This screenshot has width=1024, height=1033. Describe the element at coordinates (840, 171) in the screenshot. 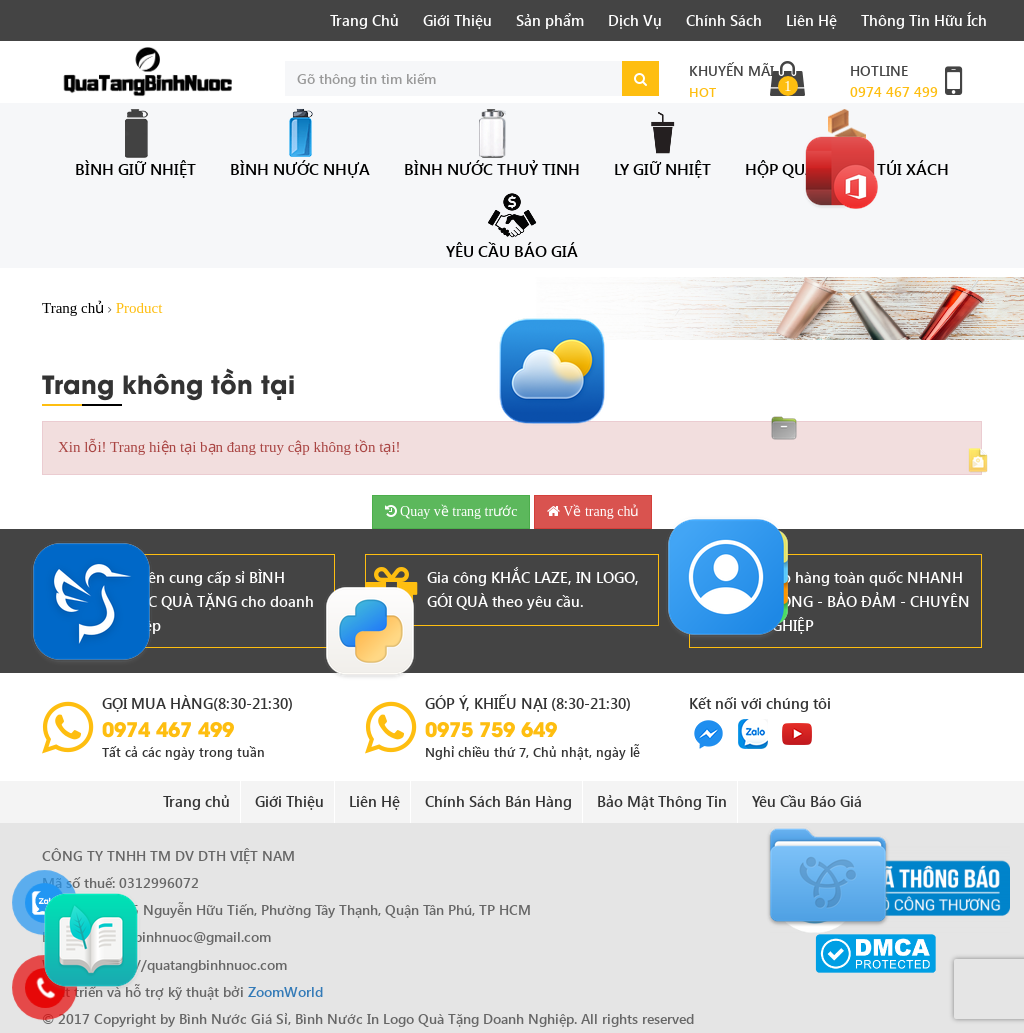

I see `open microsoft office suite` at that location.